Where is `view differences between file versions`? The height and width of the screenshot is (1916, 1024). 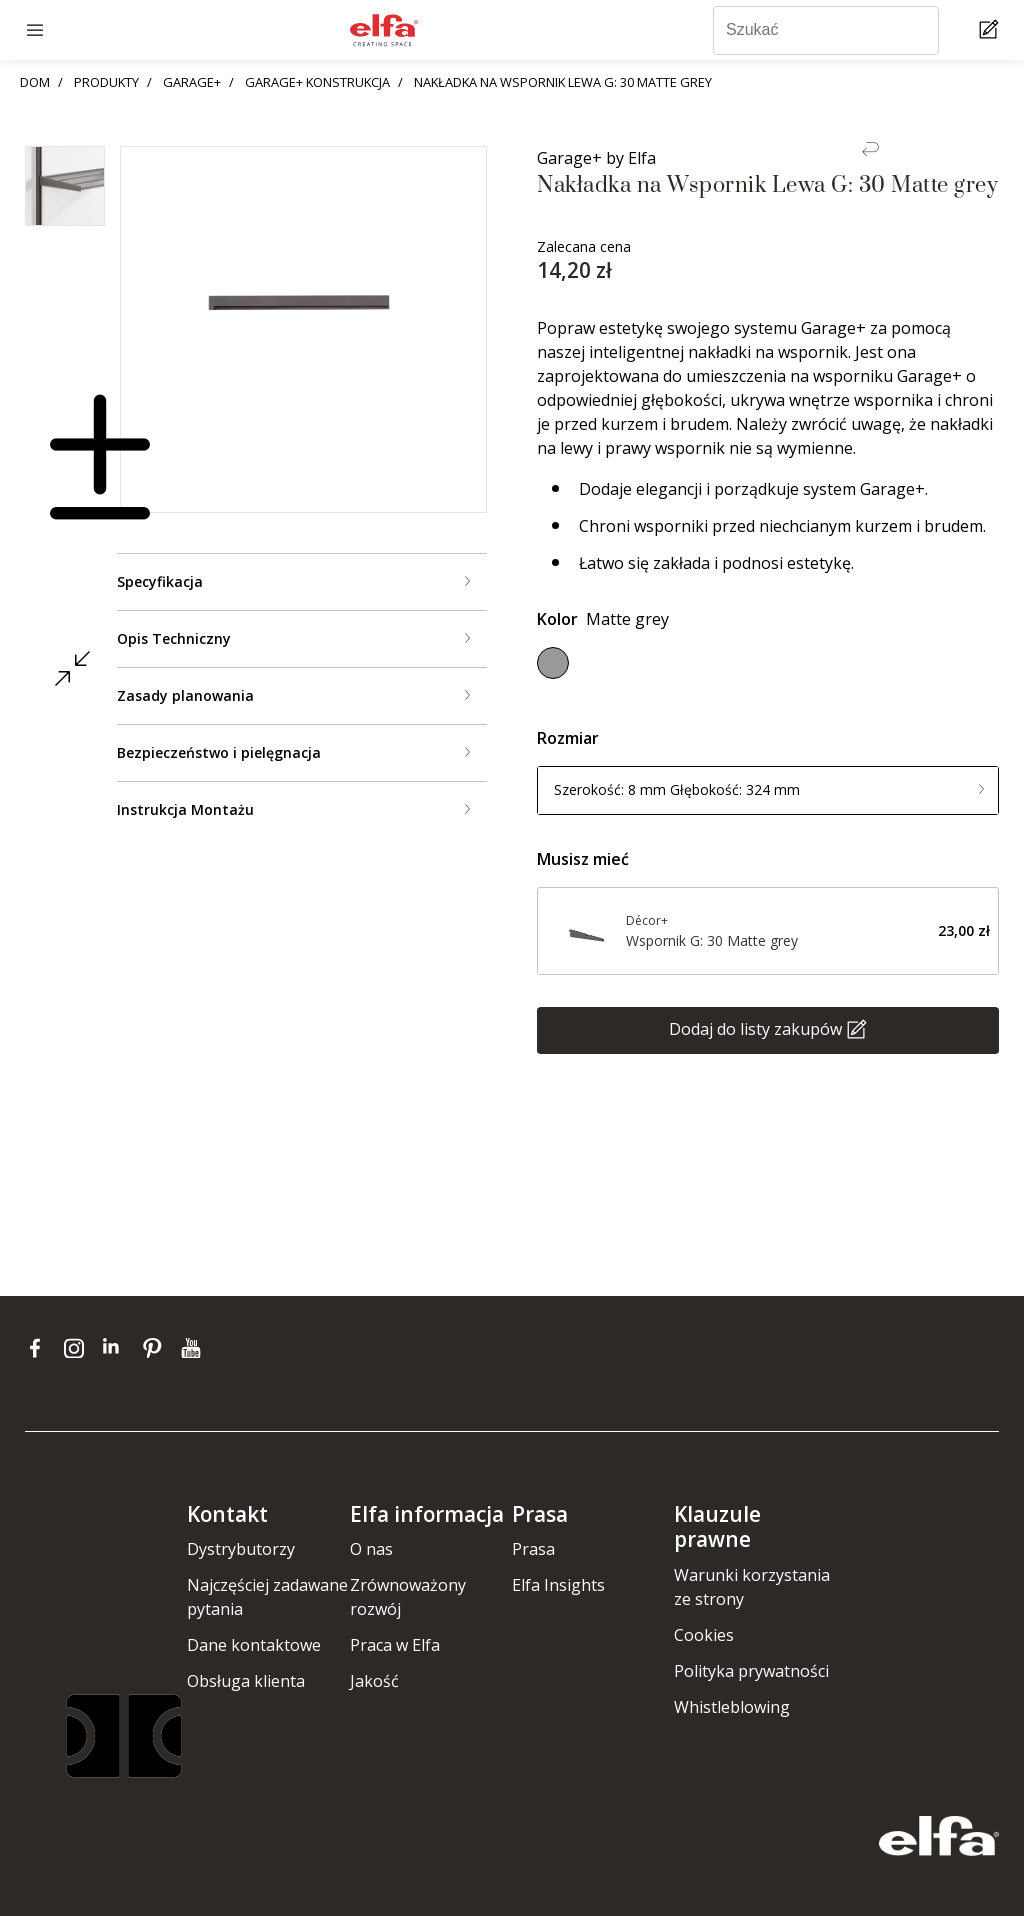
view differences between file versions is located at coordinates (100, 457).